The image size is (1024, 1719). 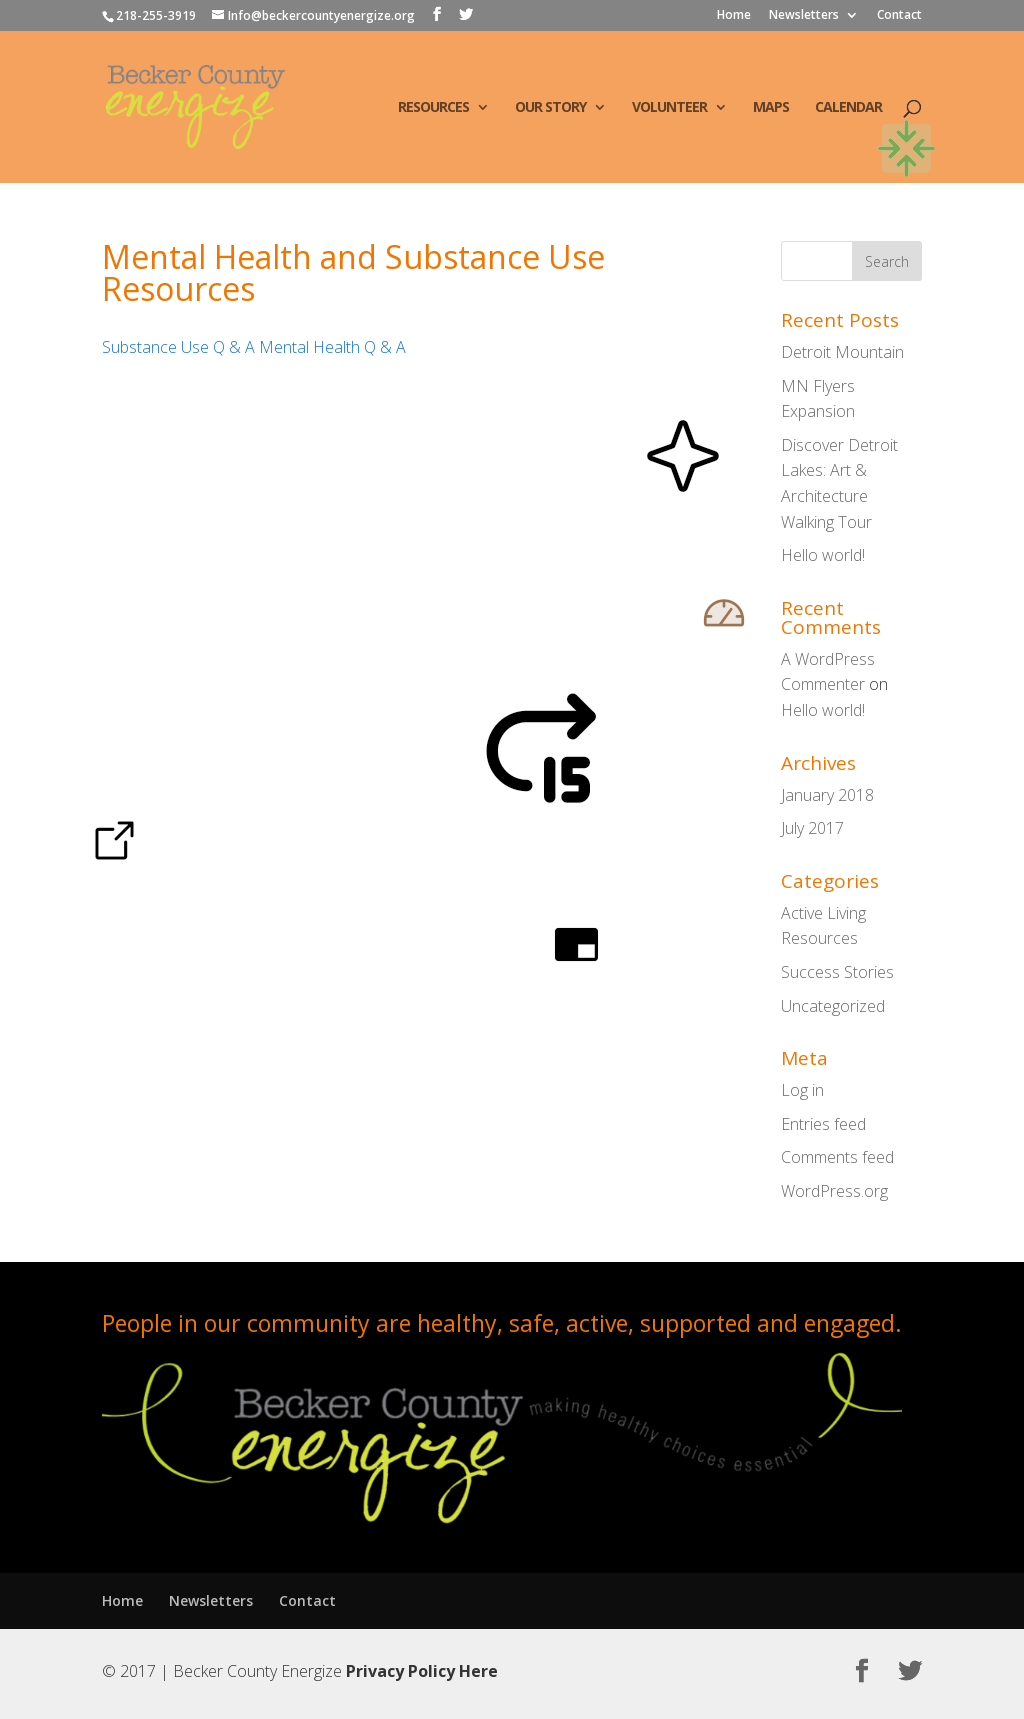 What do you see at coordinates (724, 615) in the screenshot?
I see `view performance or speed metrics` at bounding box center [724, 615].